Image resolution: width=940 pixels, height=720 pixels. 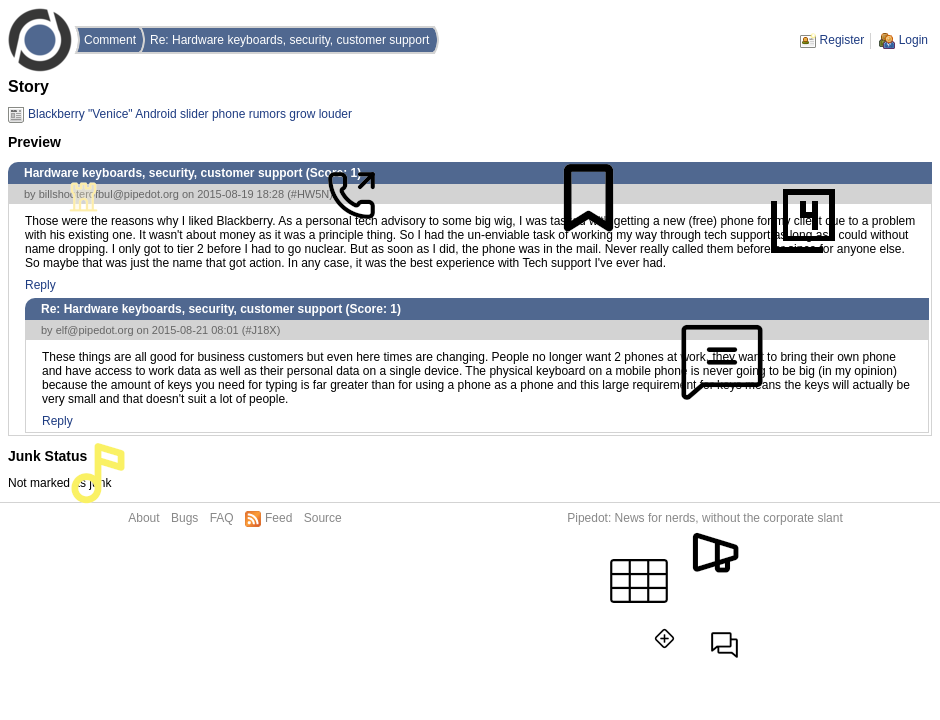 What do you see at coordinates (714, 554) in the screenshot?
I see `make an announcement or broadcast` at bounding box center [714, 554].